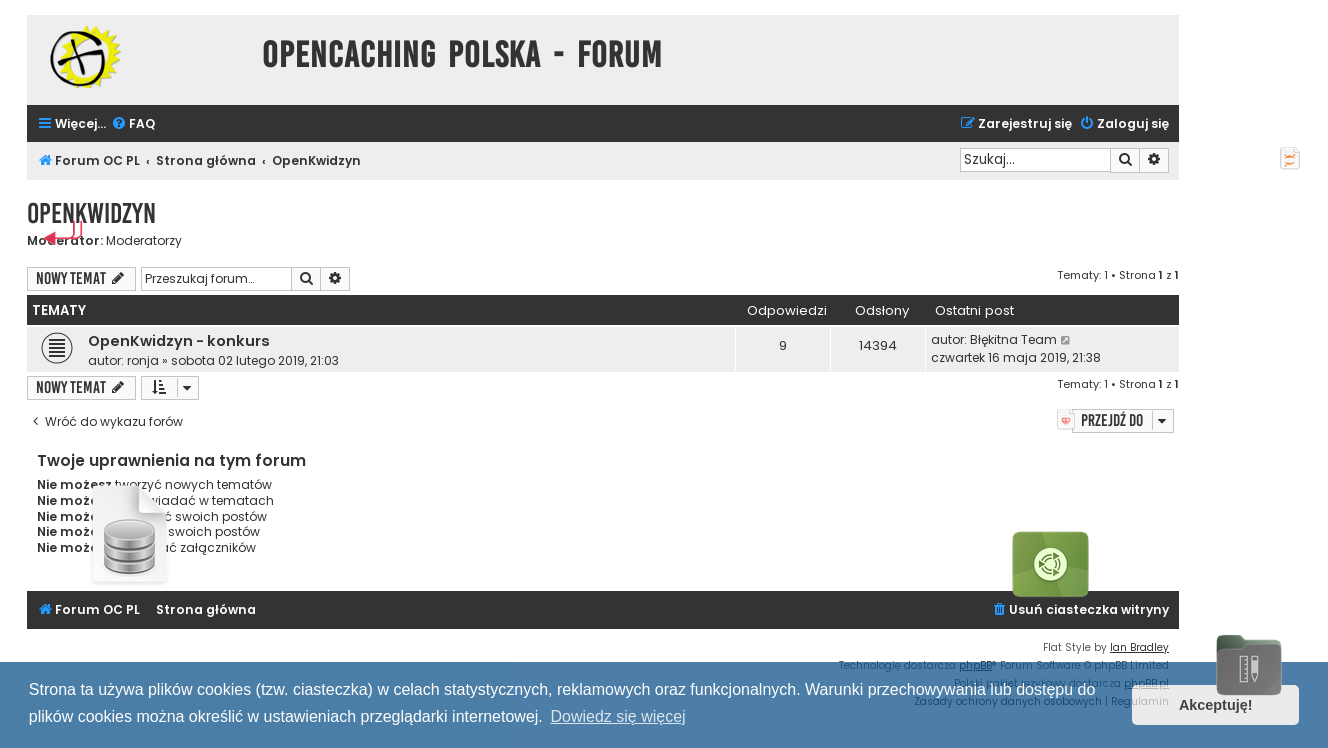 The height and width of the screenshot is (748, 1328). What do you see at coordinates (1050, 561) in the screenshot?
I see `access your desktop folder` at bounding box center [1050, 561].